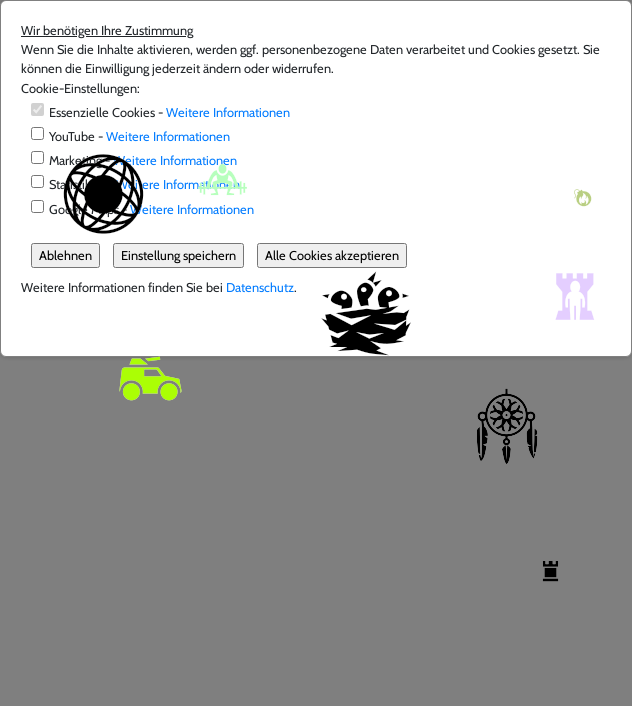  I want to click on indicates a locked or restricted game item, so click(103, 193).